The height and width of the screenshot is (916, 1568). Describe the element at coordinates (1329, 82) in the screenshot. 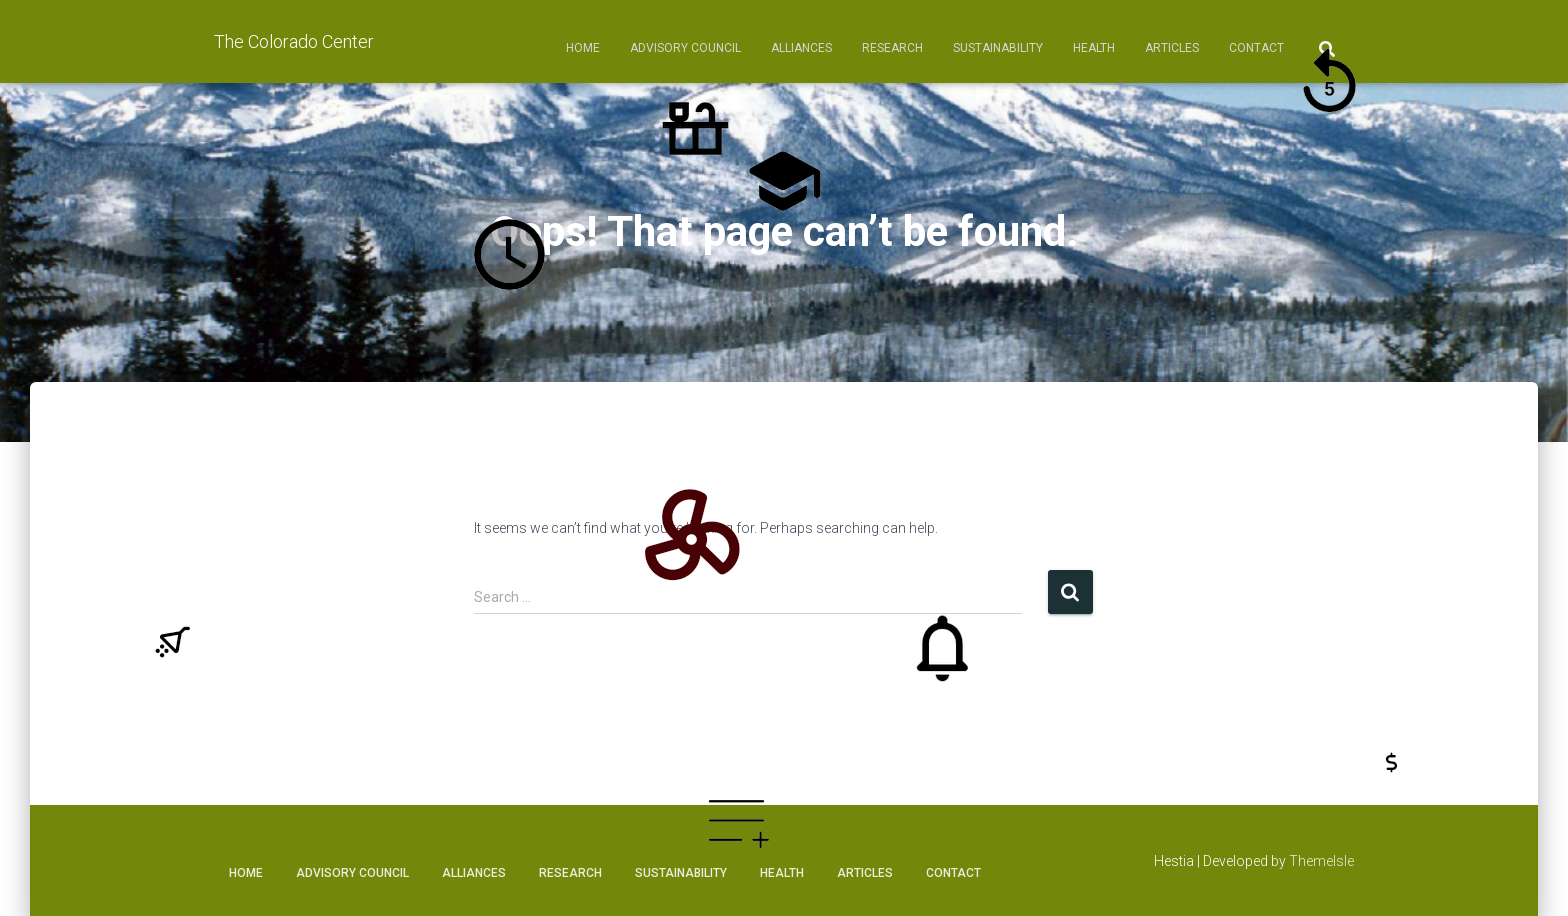

I see `rewind video by 5 seconds` at that location.